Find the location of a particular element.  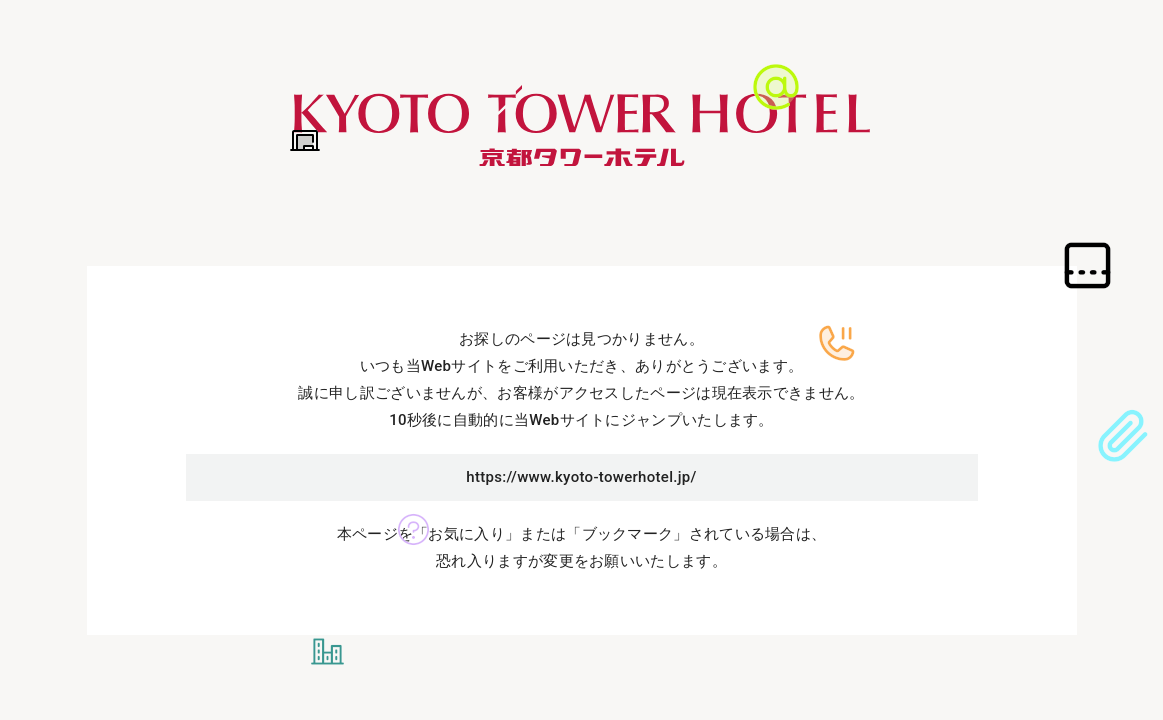

view city or urban locations is located at coordinates (327, 651).